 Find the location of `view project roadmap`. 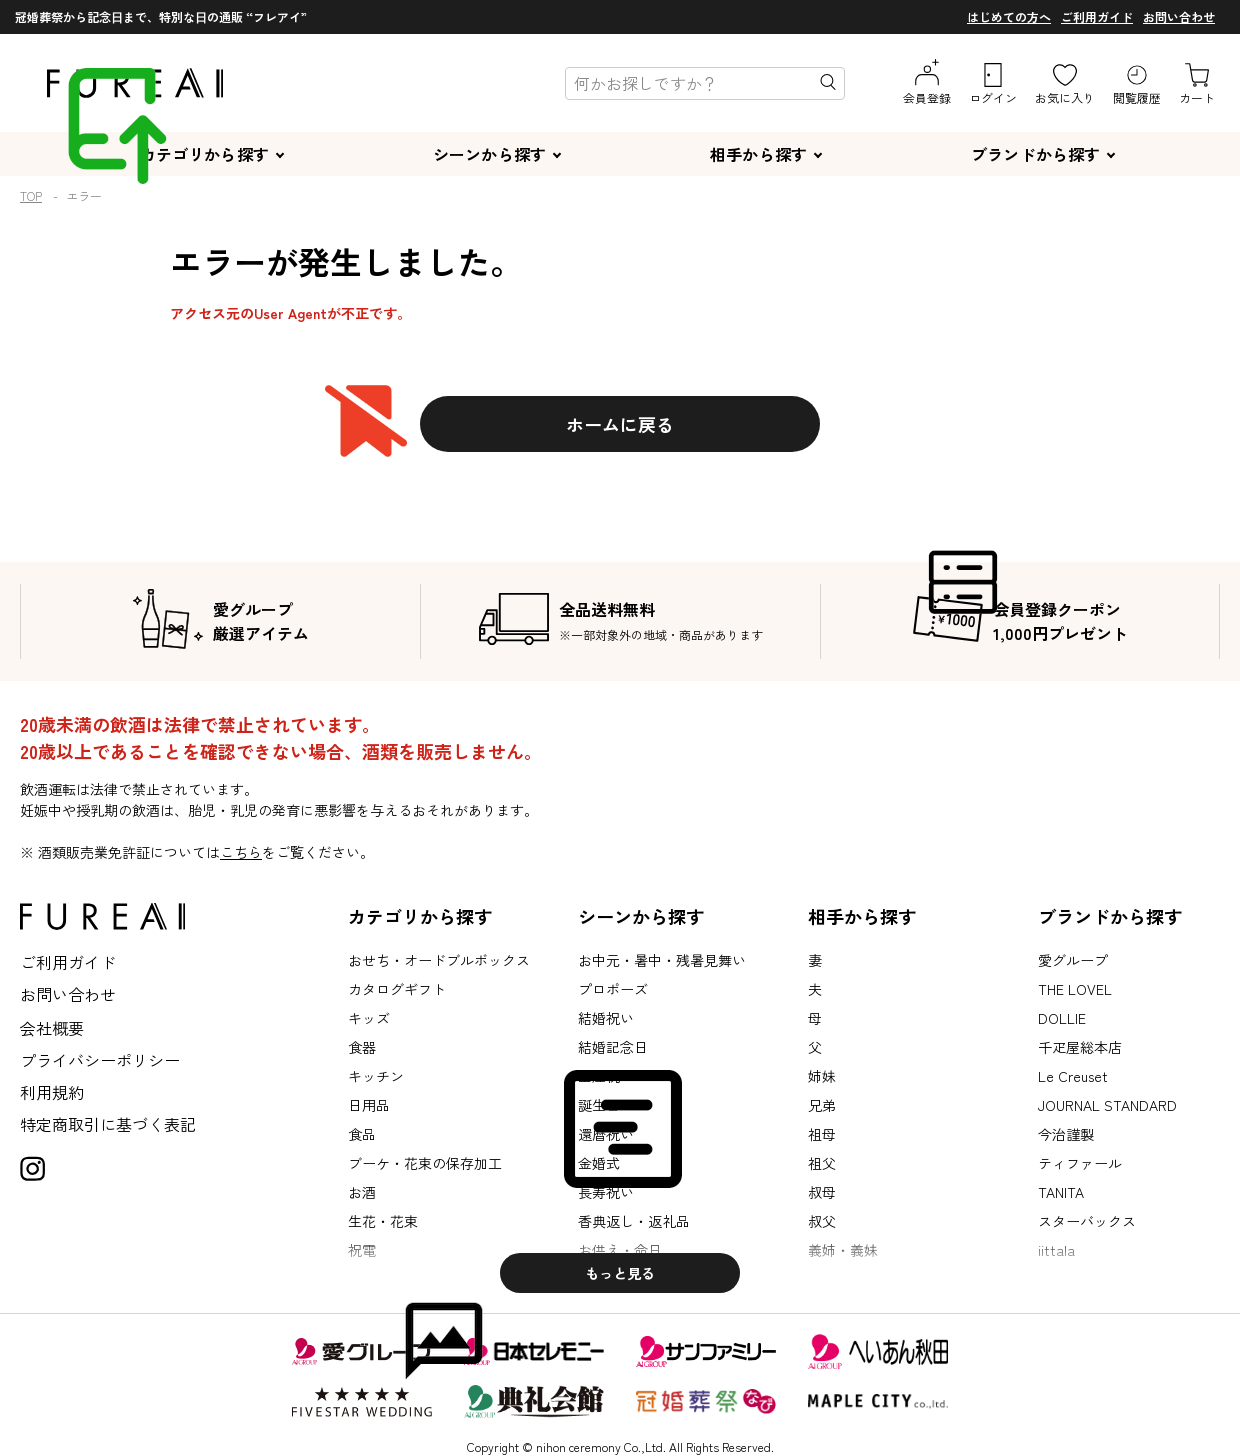

view project roadmap is located at coordinates (623, 1129).